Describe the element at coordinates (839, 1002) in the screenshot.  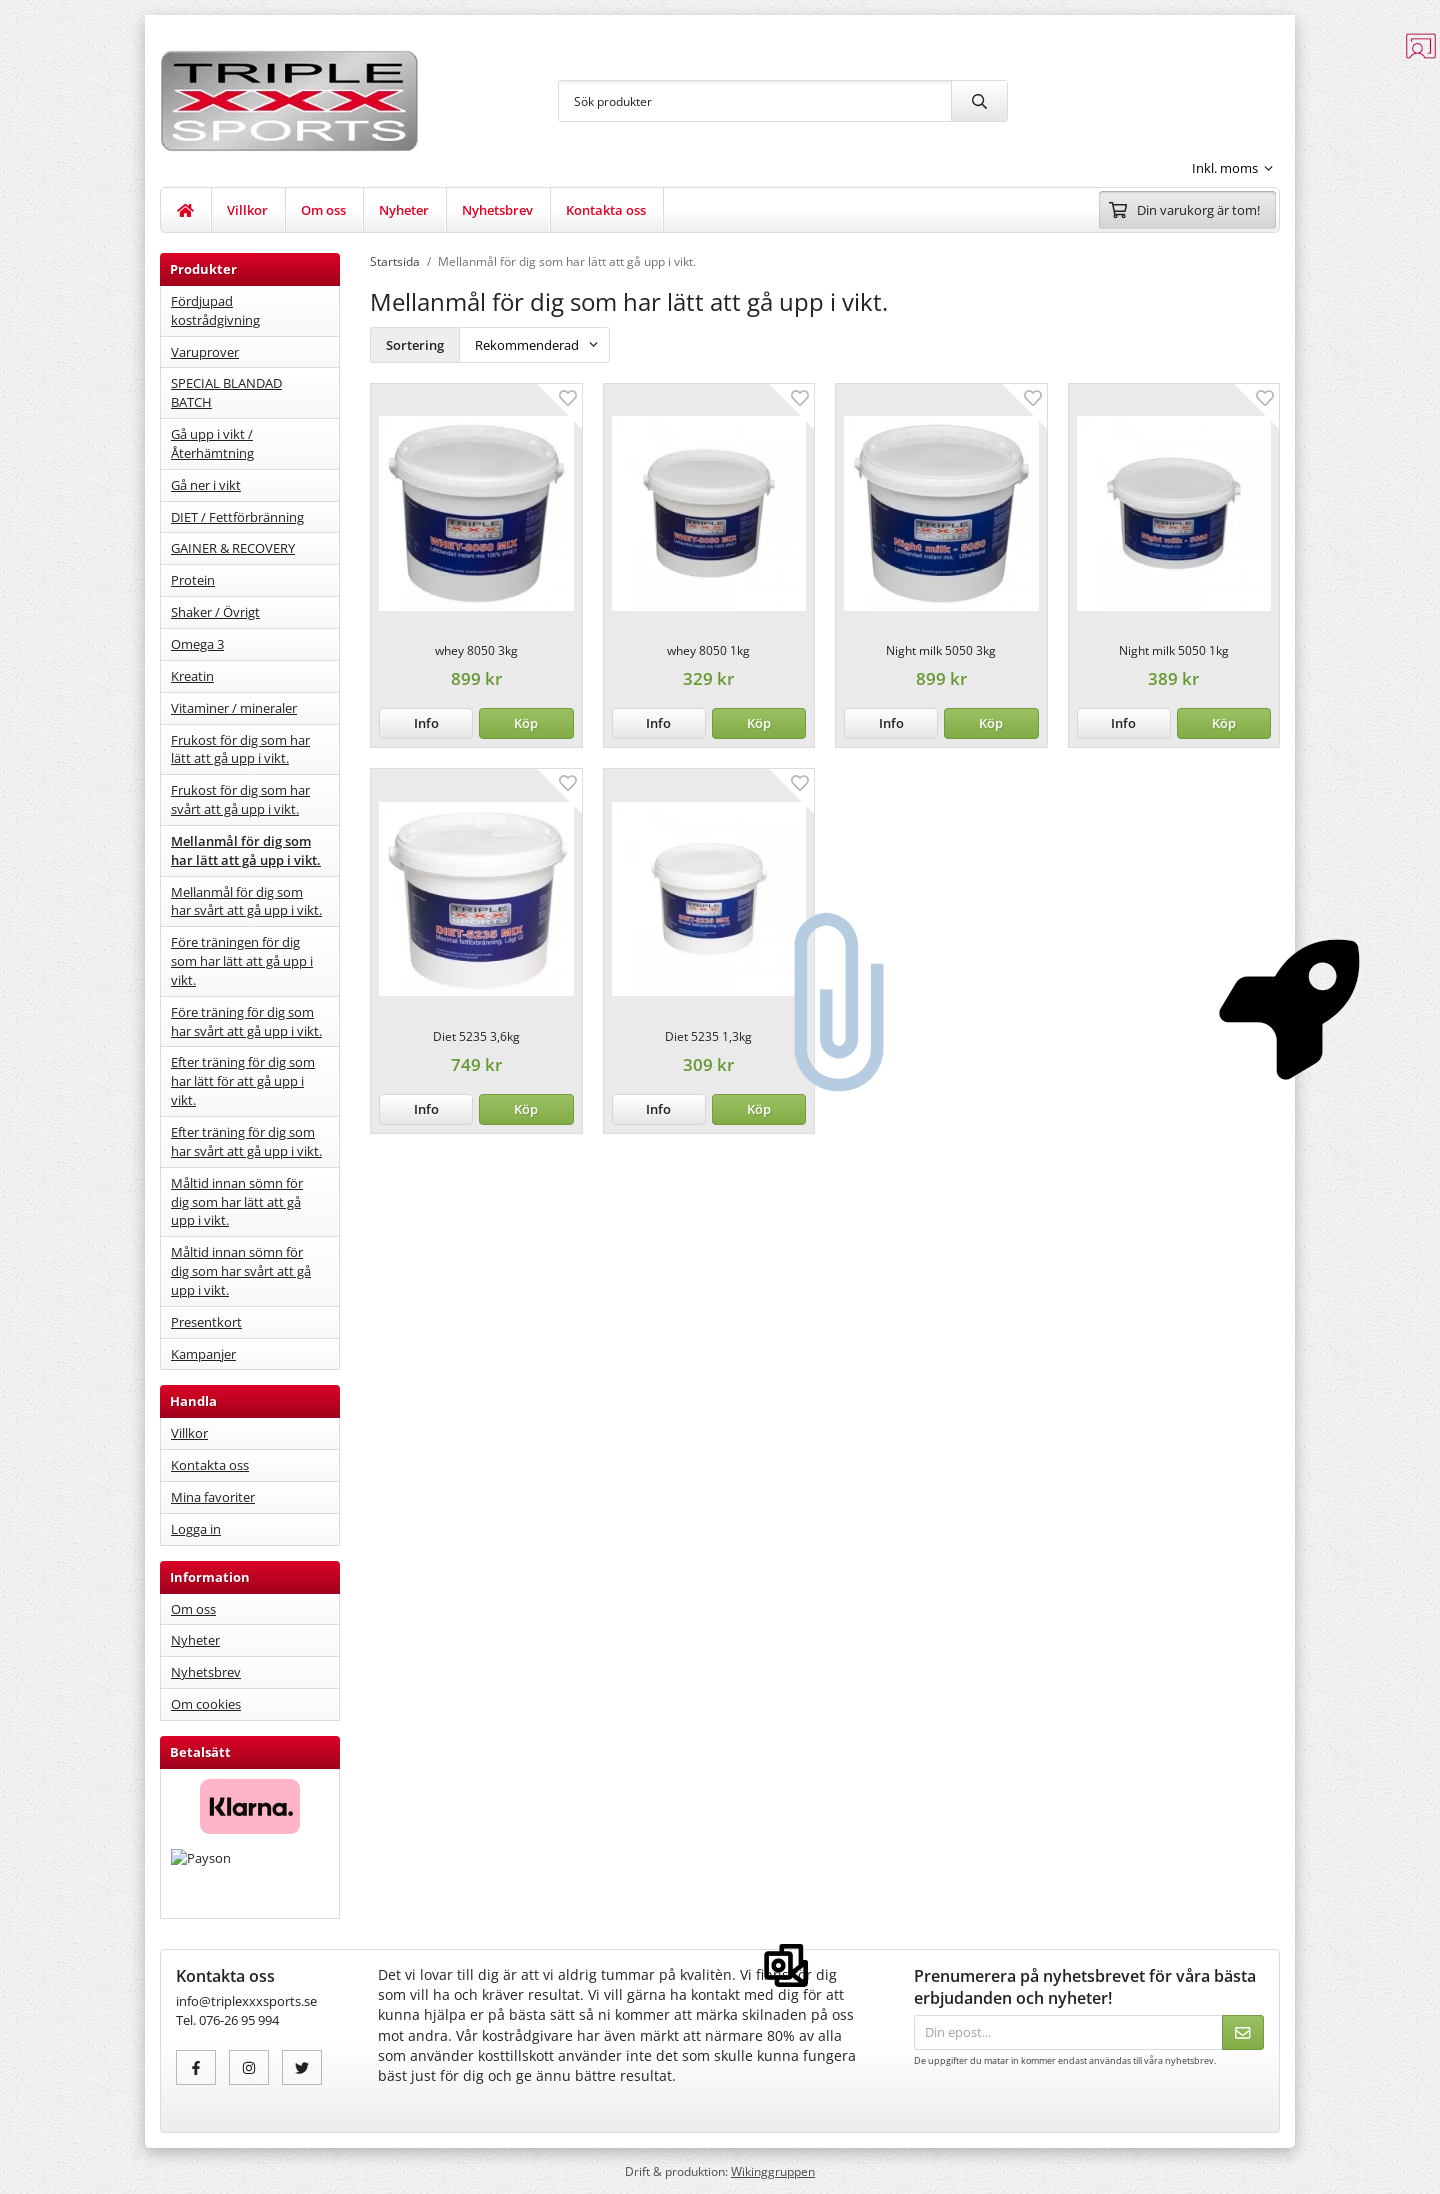
I see `attach a file to your message` at that location.